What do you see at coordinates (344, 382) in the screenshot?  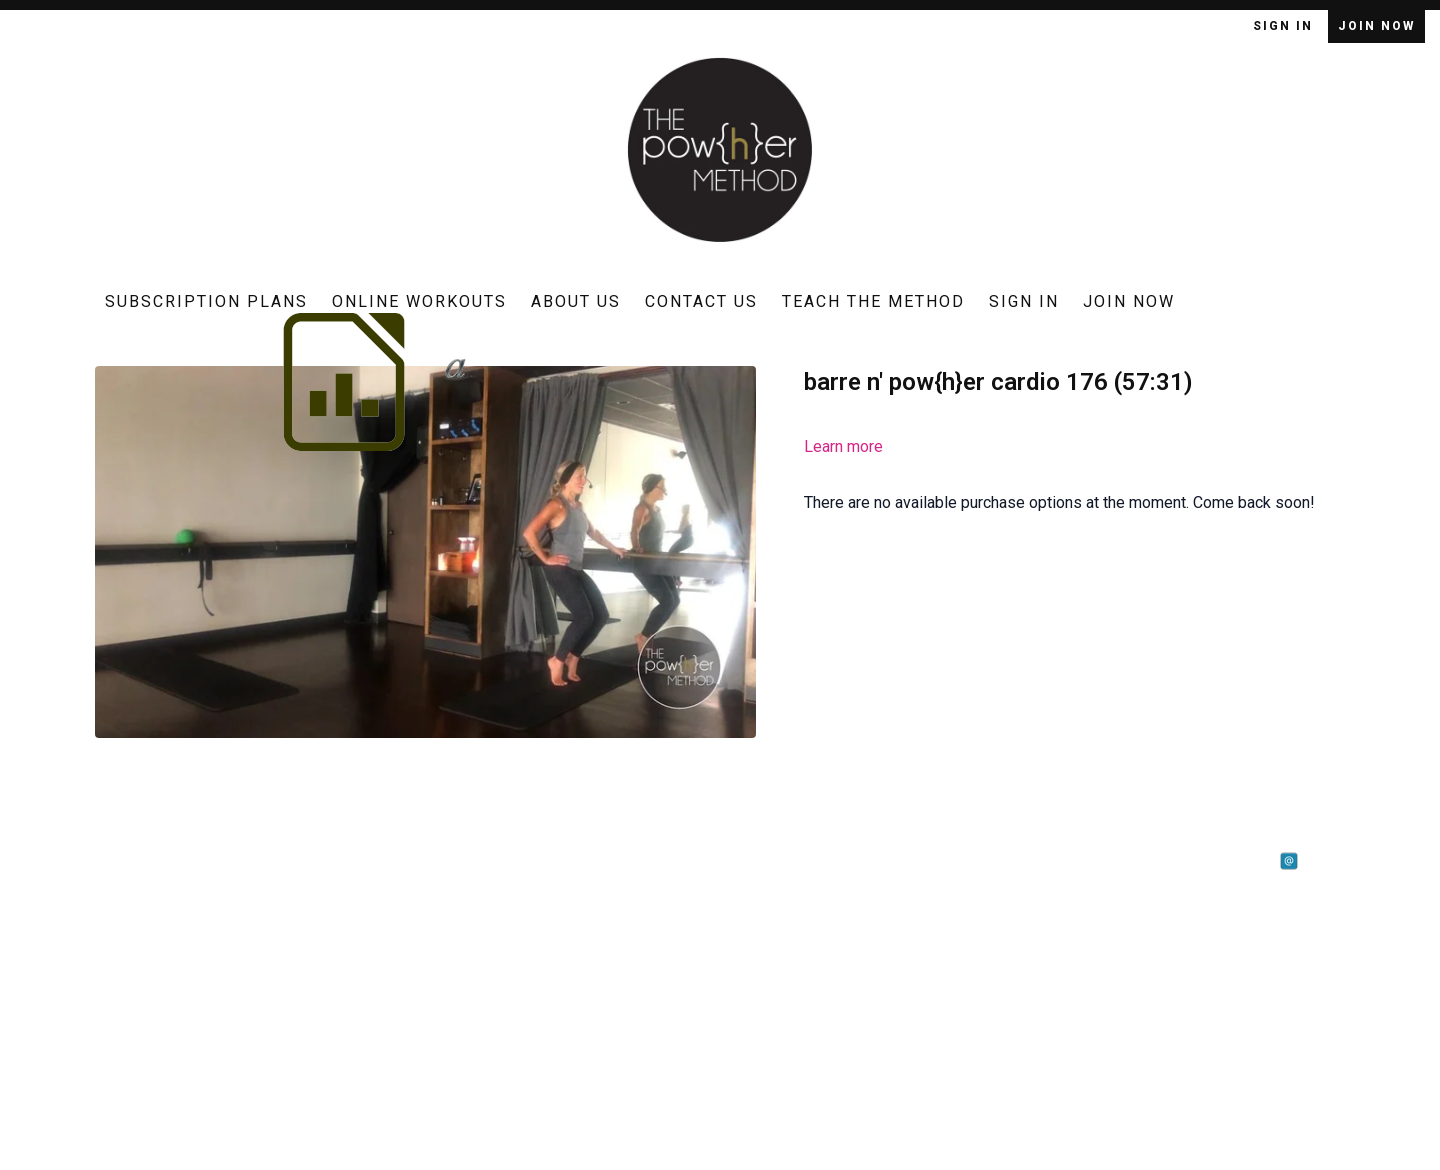 I see `open LibreOffice Calc spreadsheet application` at bounding box center [344, 382].